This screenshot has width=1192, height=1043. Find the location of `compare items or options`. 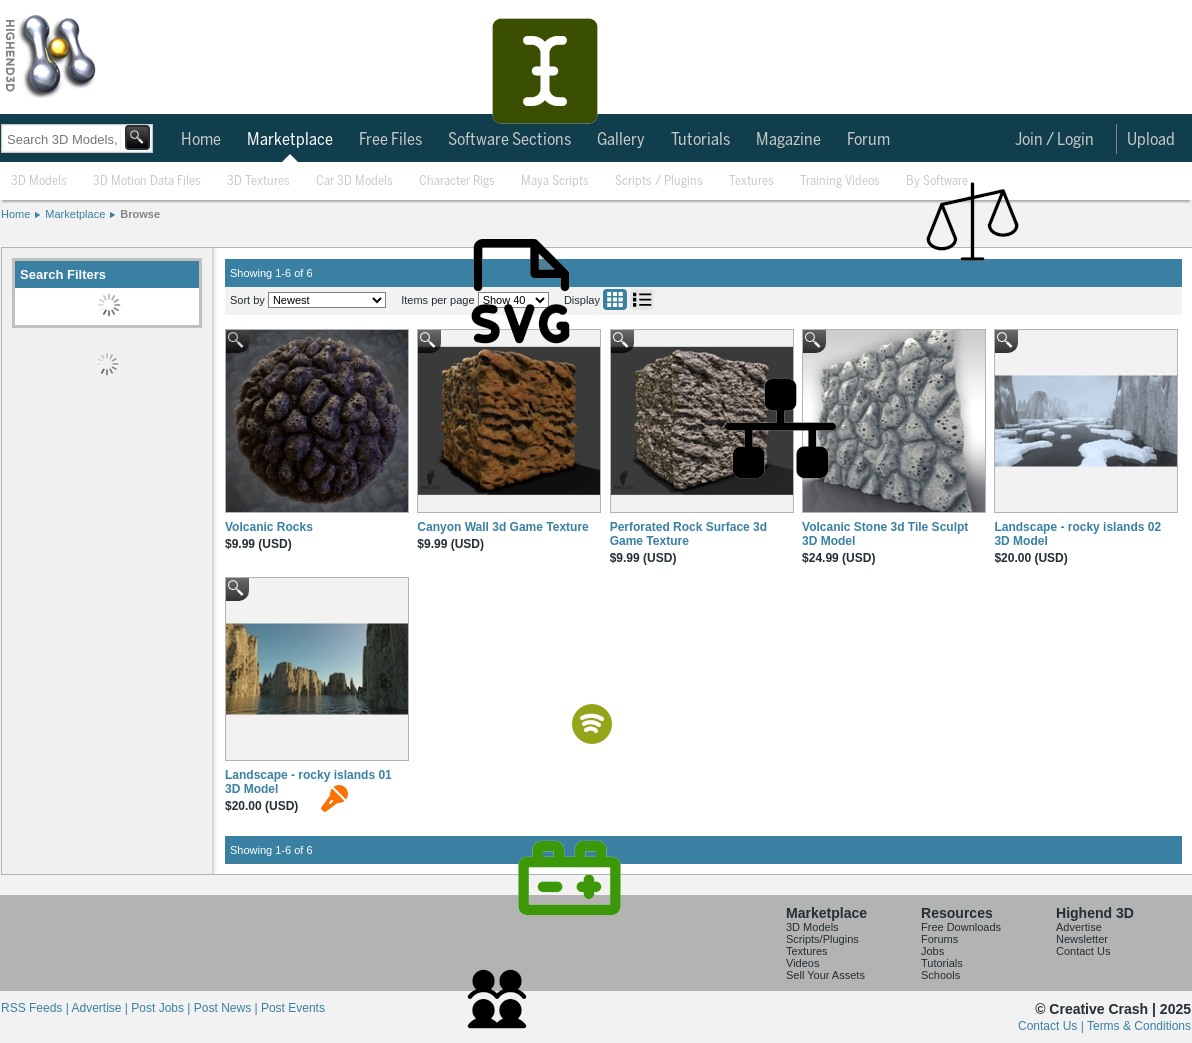

compare items or options is located at coordinates (972, 221).